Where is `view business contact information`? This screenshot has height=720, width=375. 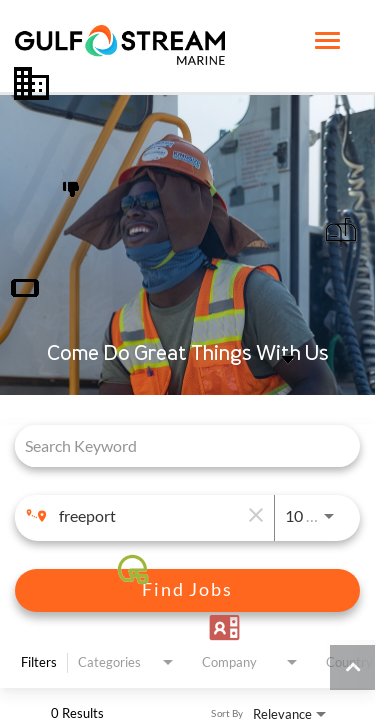
view business contact information is located at coordinates (31, 83).